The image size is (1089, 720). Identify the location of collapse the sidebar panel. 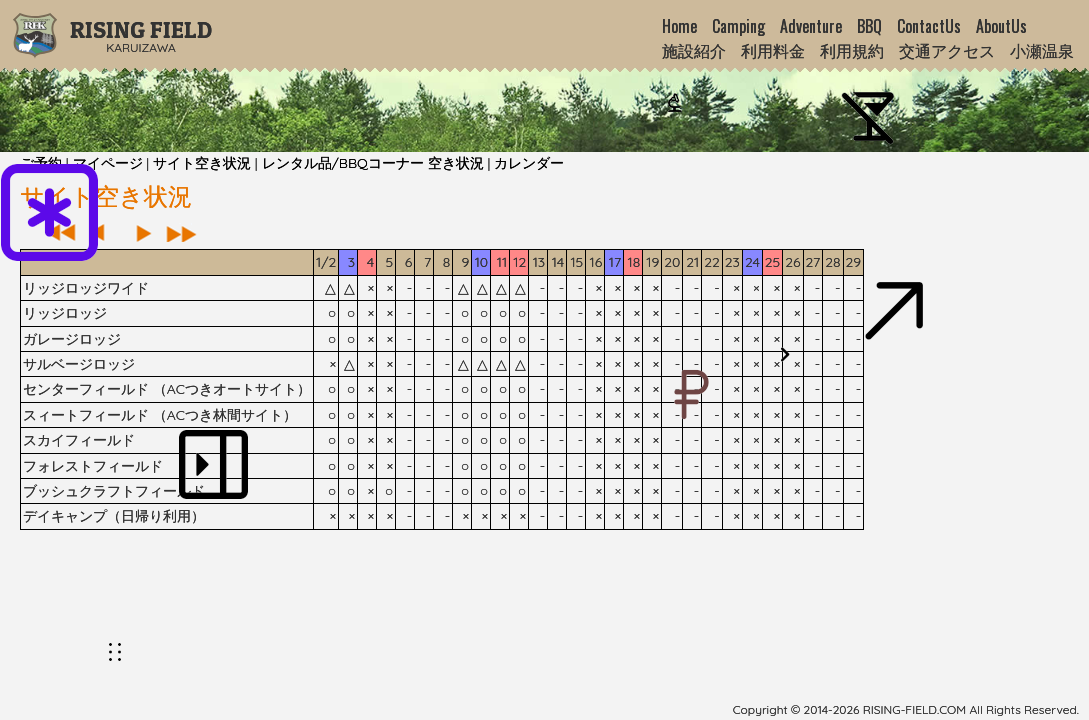
(213, 464).